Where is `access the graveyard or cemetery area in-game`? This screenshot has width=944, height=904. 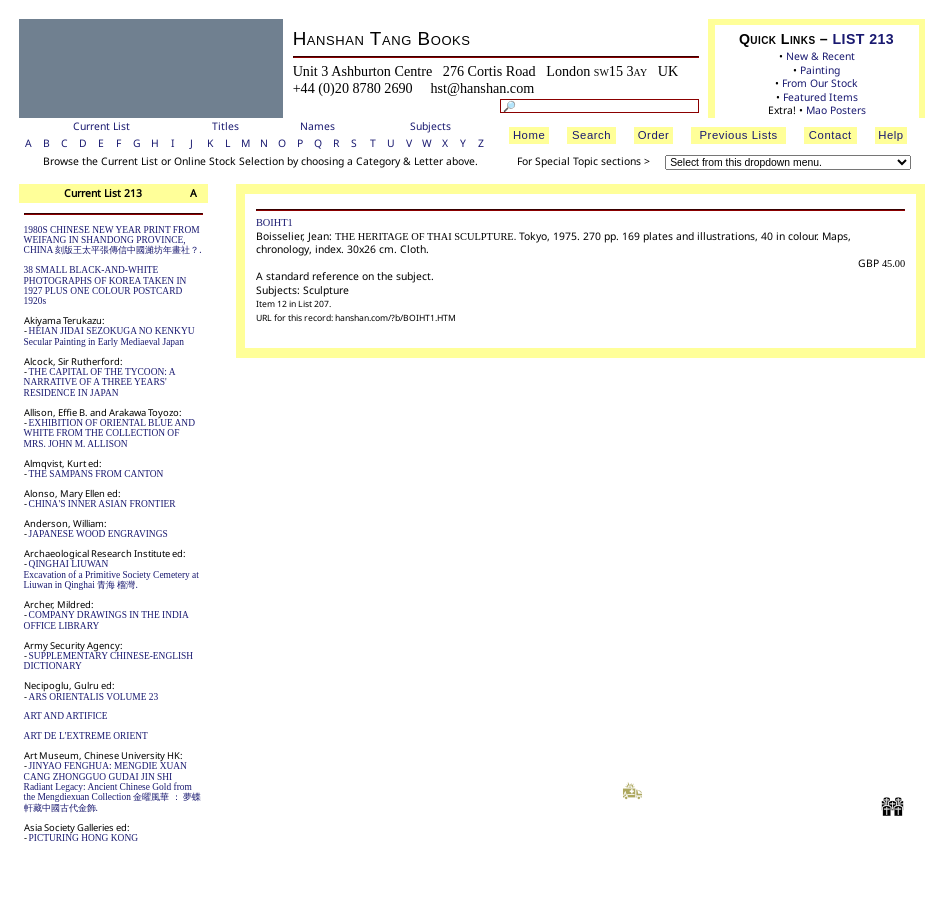
access the graveyard or cemetery area in-game is located at coordinates (892, 805).